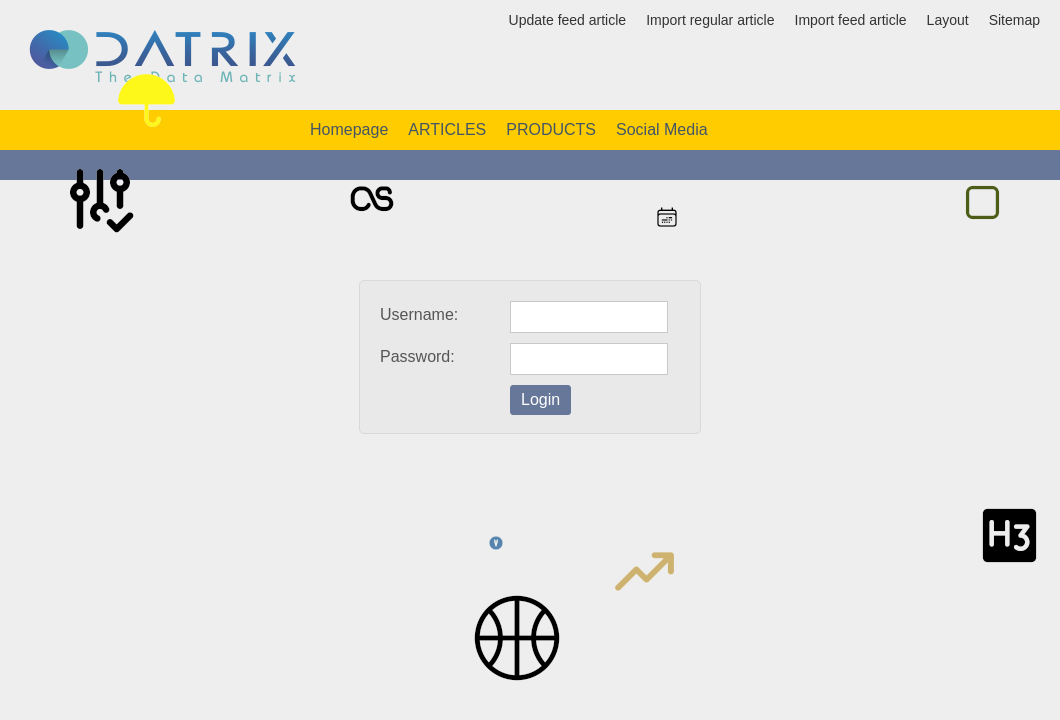 The width and height of the screenshot is (1060, 720). What do you see at coordinates (372, 198) in the screenshot?
I see `connect to Last.fm account` at bounding box center [372, 198].